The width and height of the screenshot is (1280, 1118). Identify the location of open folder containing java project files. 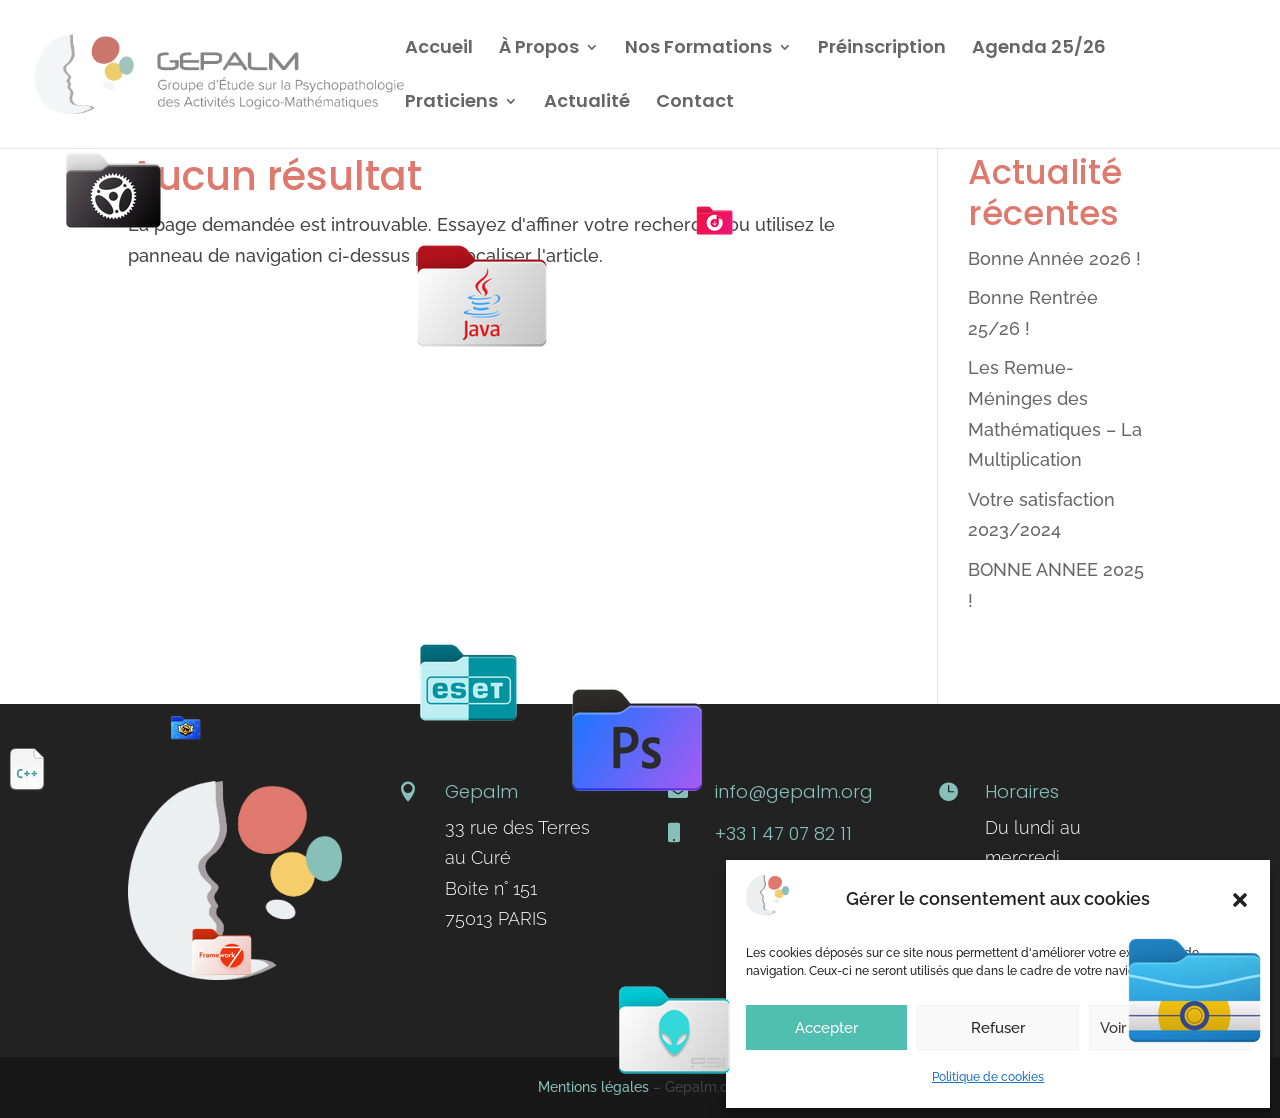
(481, 299).